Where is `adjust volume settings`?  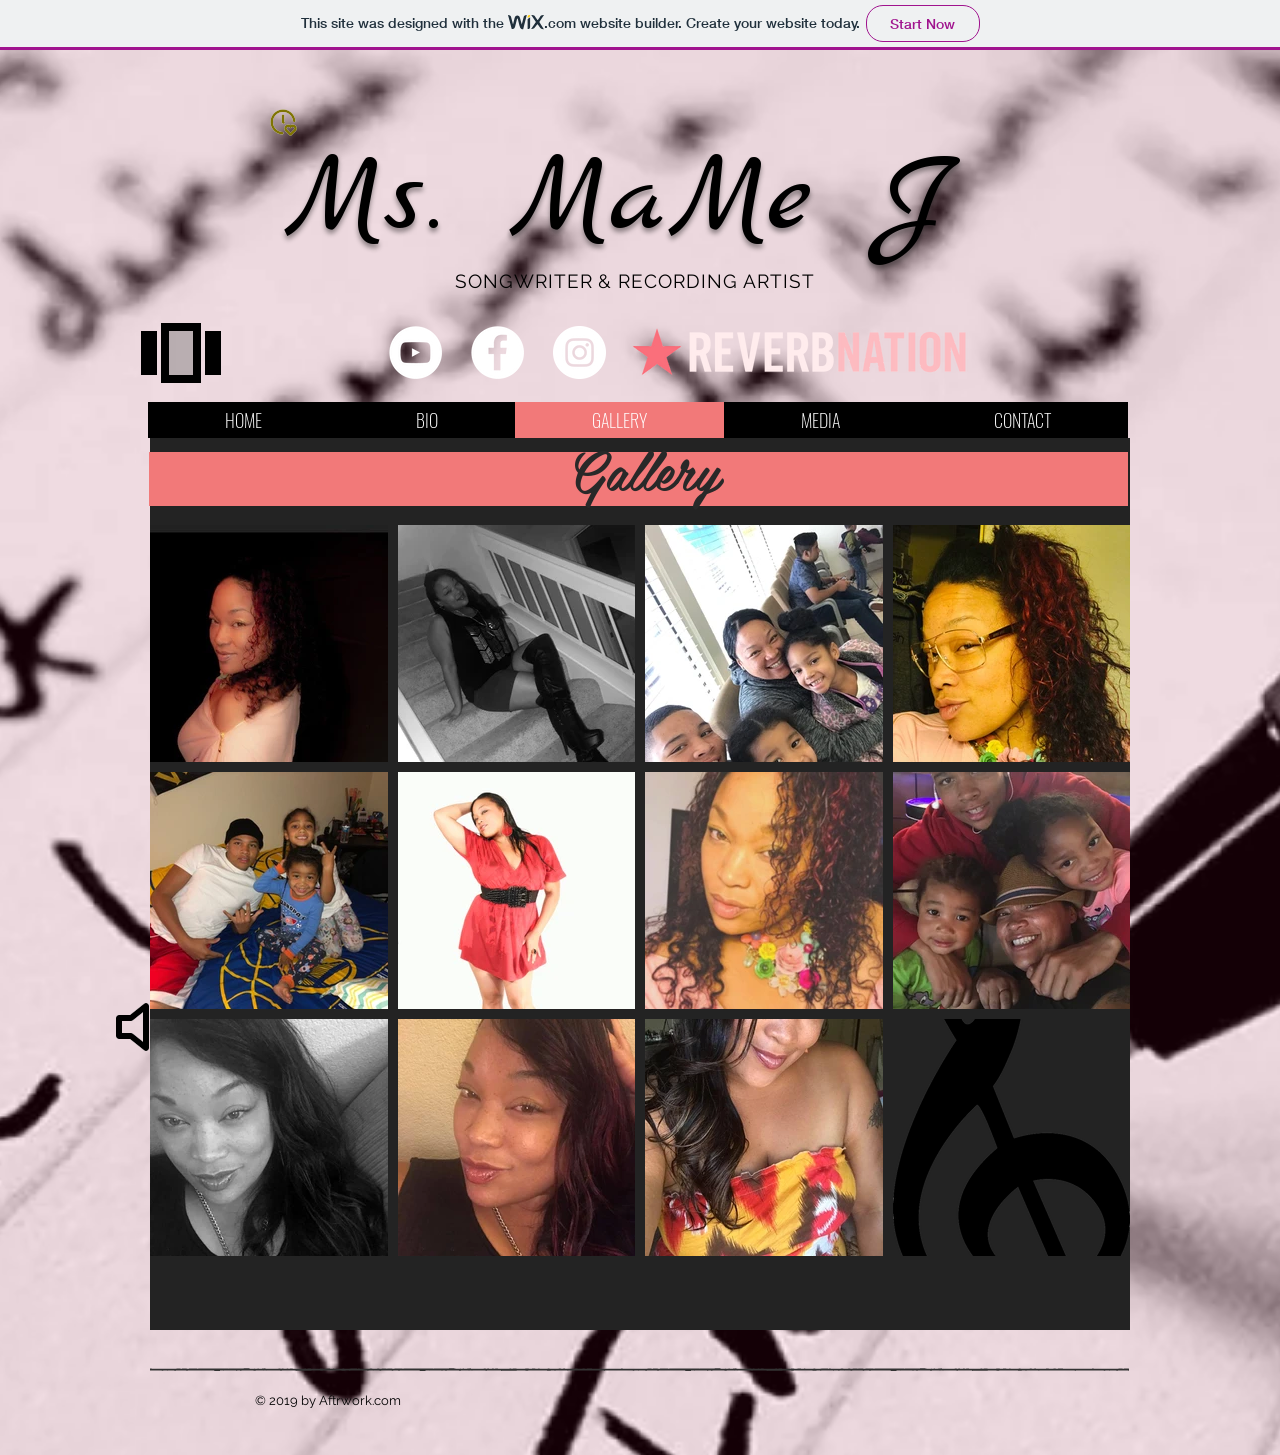 adjust volume settings is located at coordinates (149, 1027).